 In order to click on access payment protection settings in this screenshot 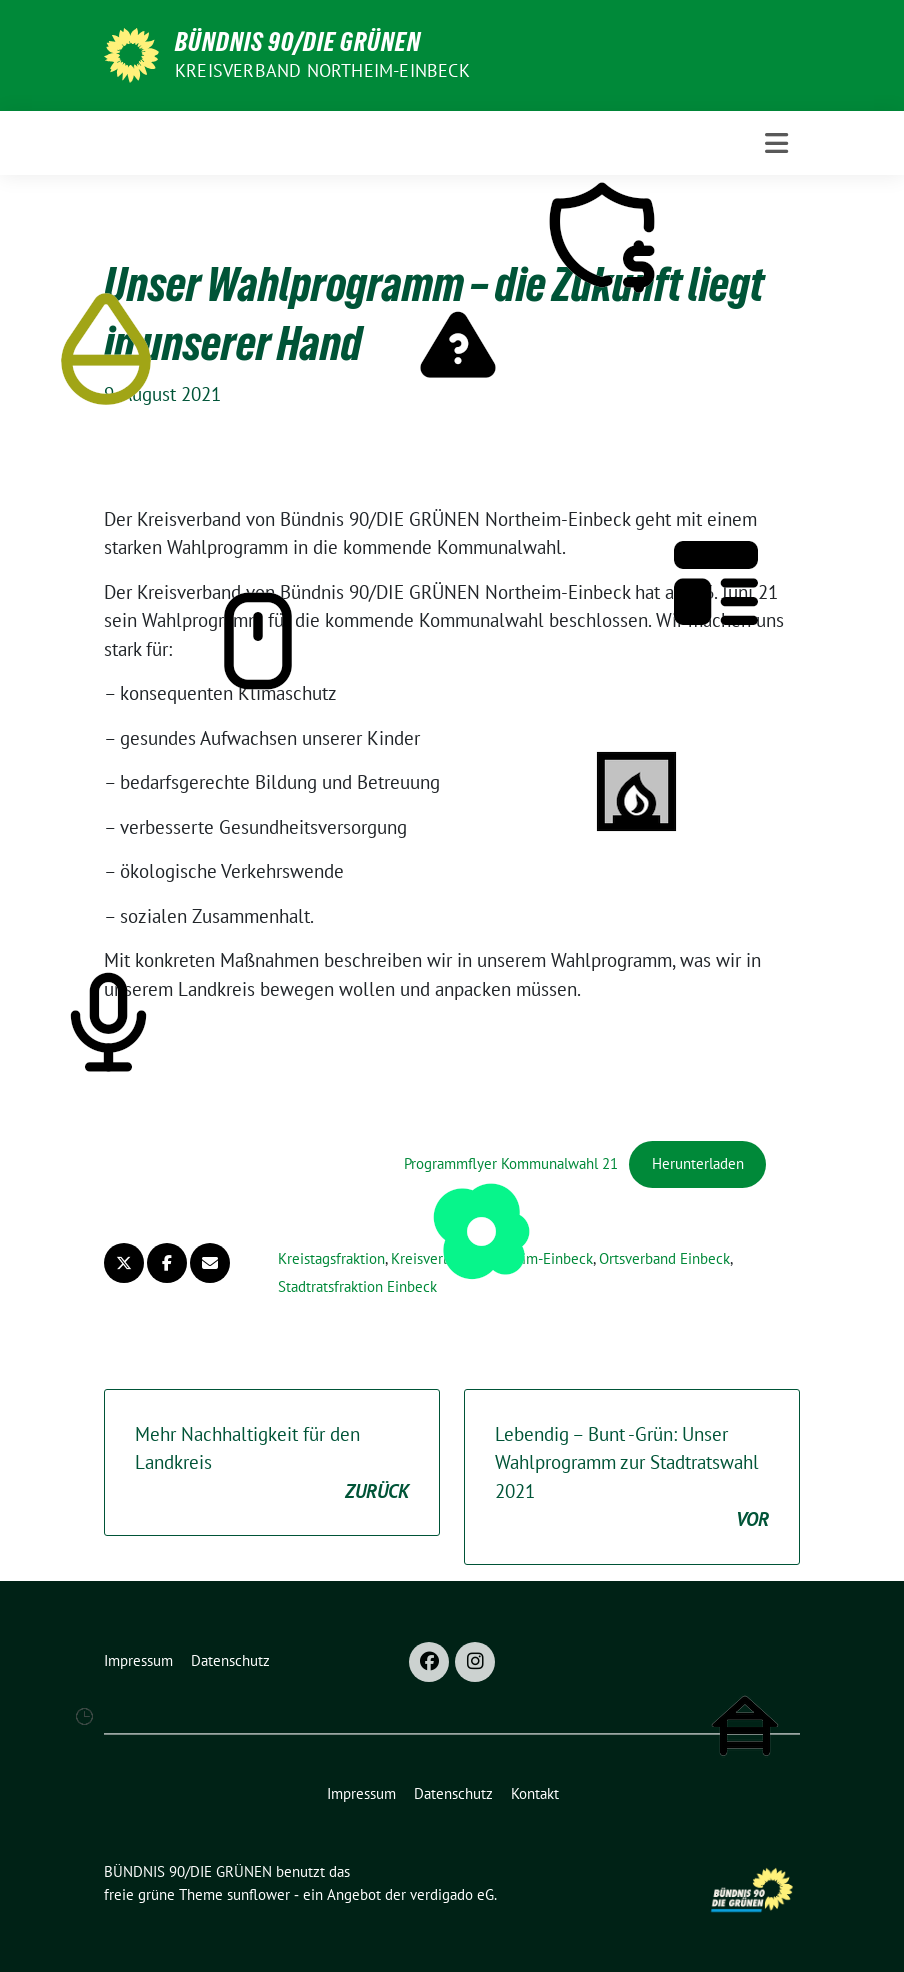, I will do `click(602, 235)`.